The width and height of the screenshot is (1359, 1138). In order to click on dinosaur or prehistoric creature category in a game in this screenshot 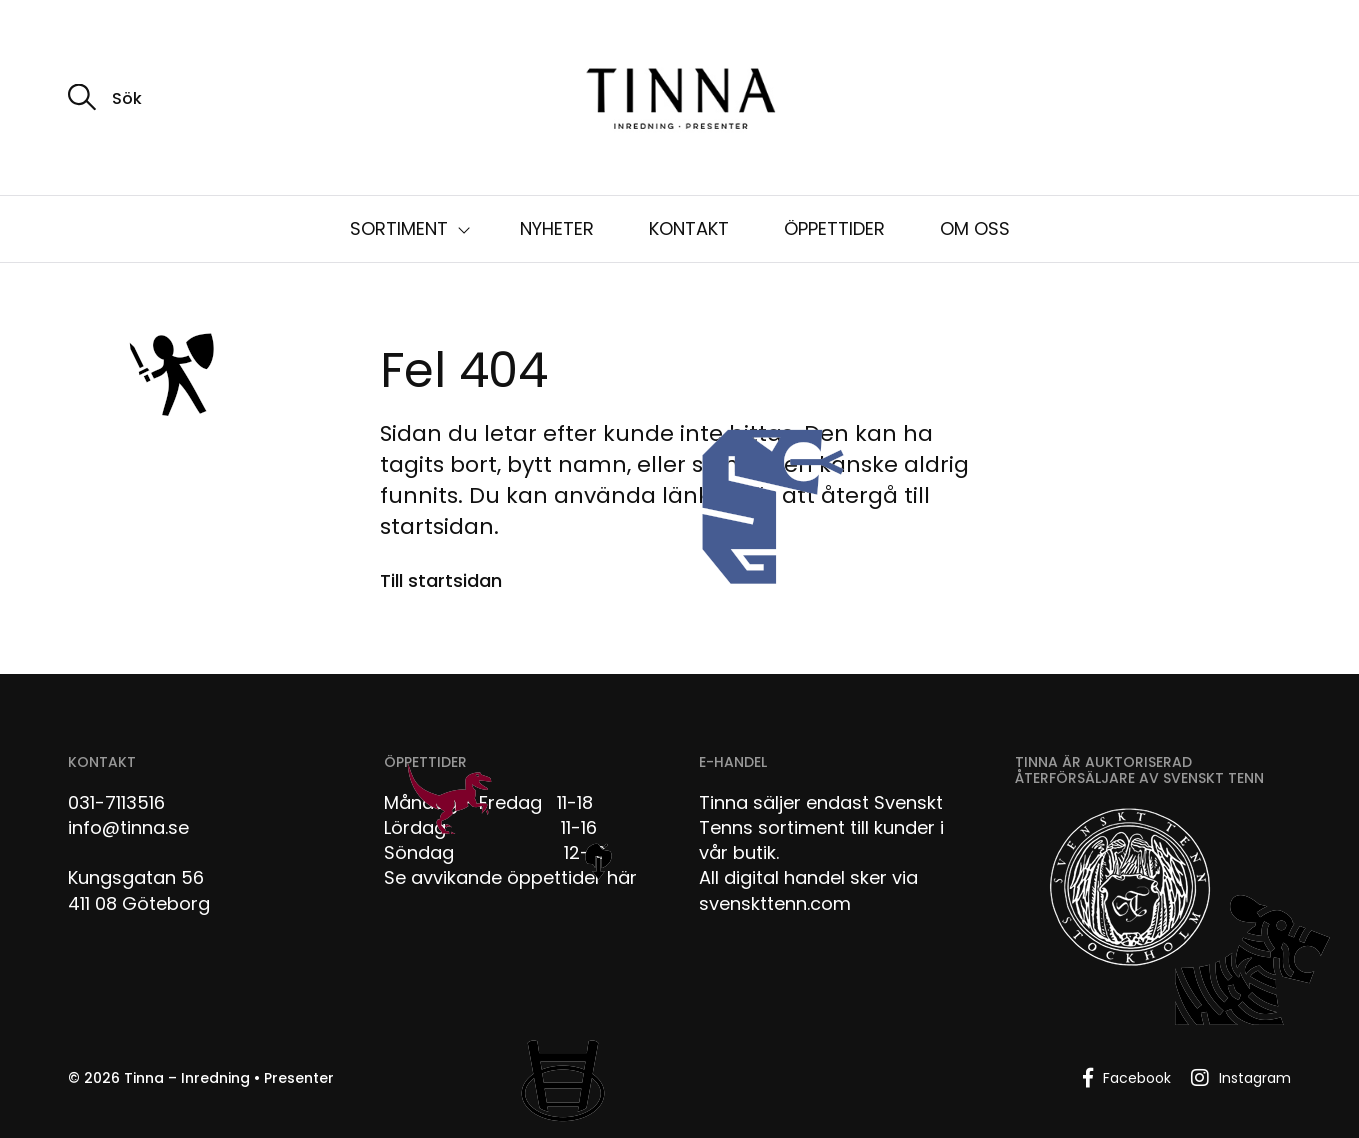, I will do `click(449, 798)`.